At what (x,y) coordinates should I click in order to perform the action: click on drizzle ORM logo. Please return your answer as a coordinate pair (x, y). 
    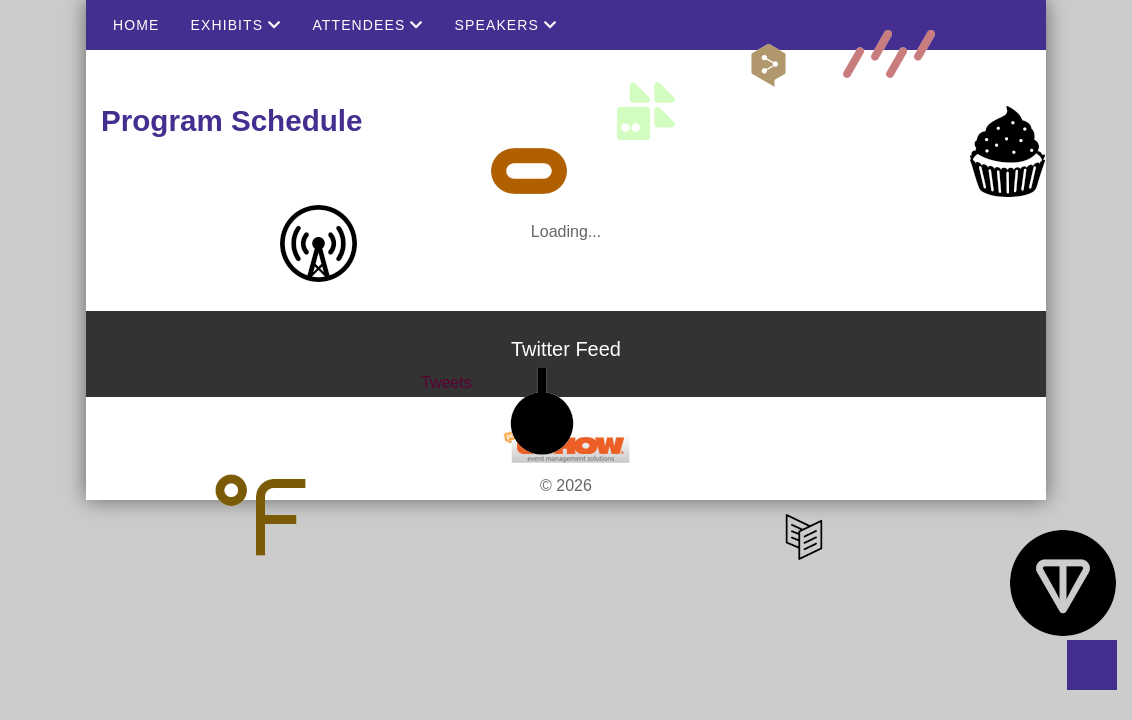
    Looking at the image, I should click on (889, 54).